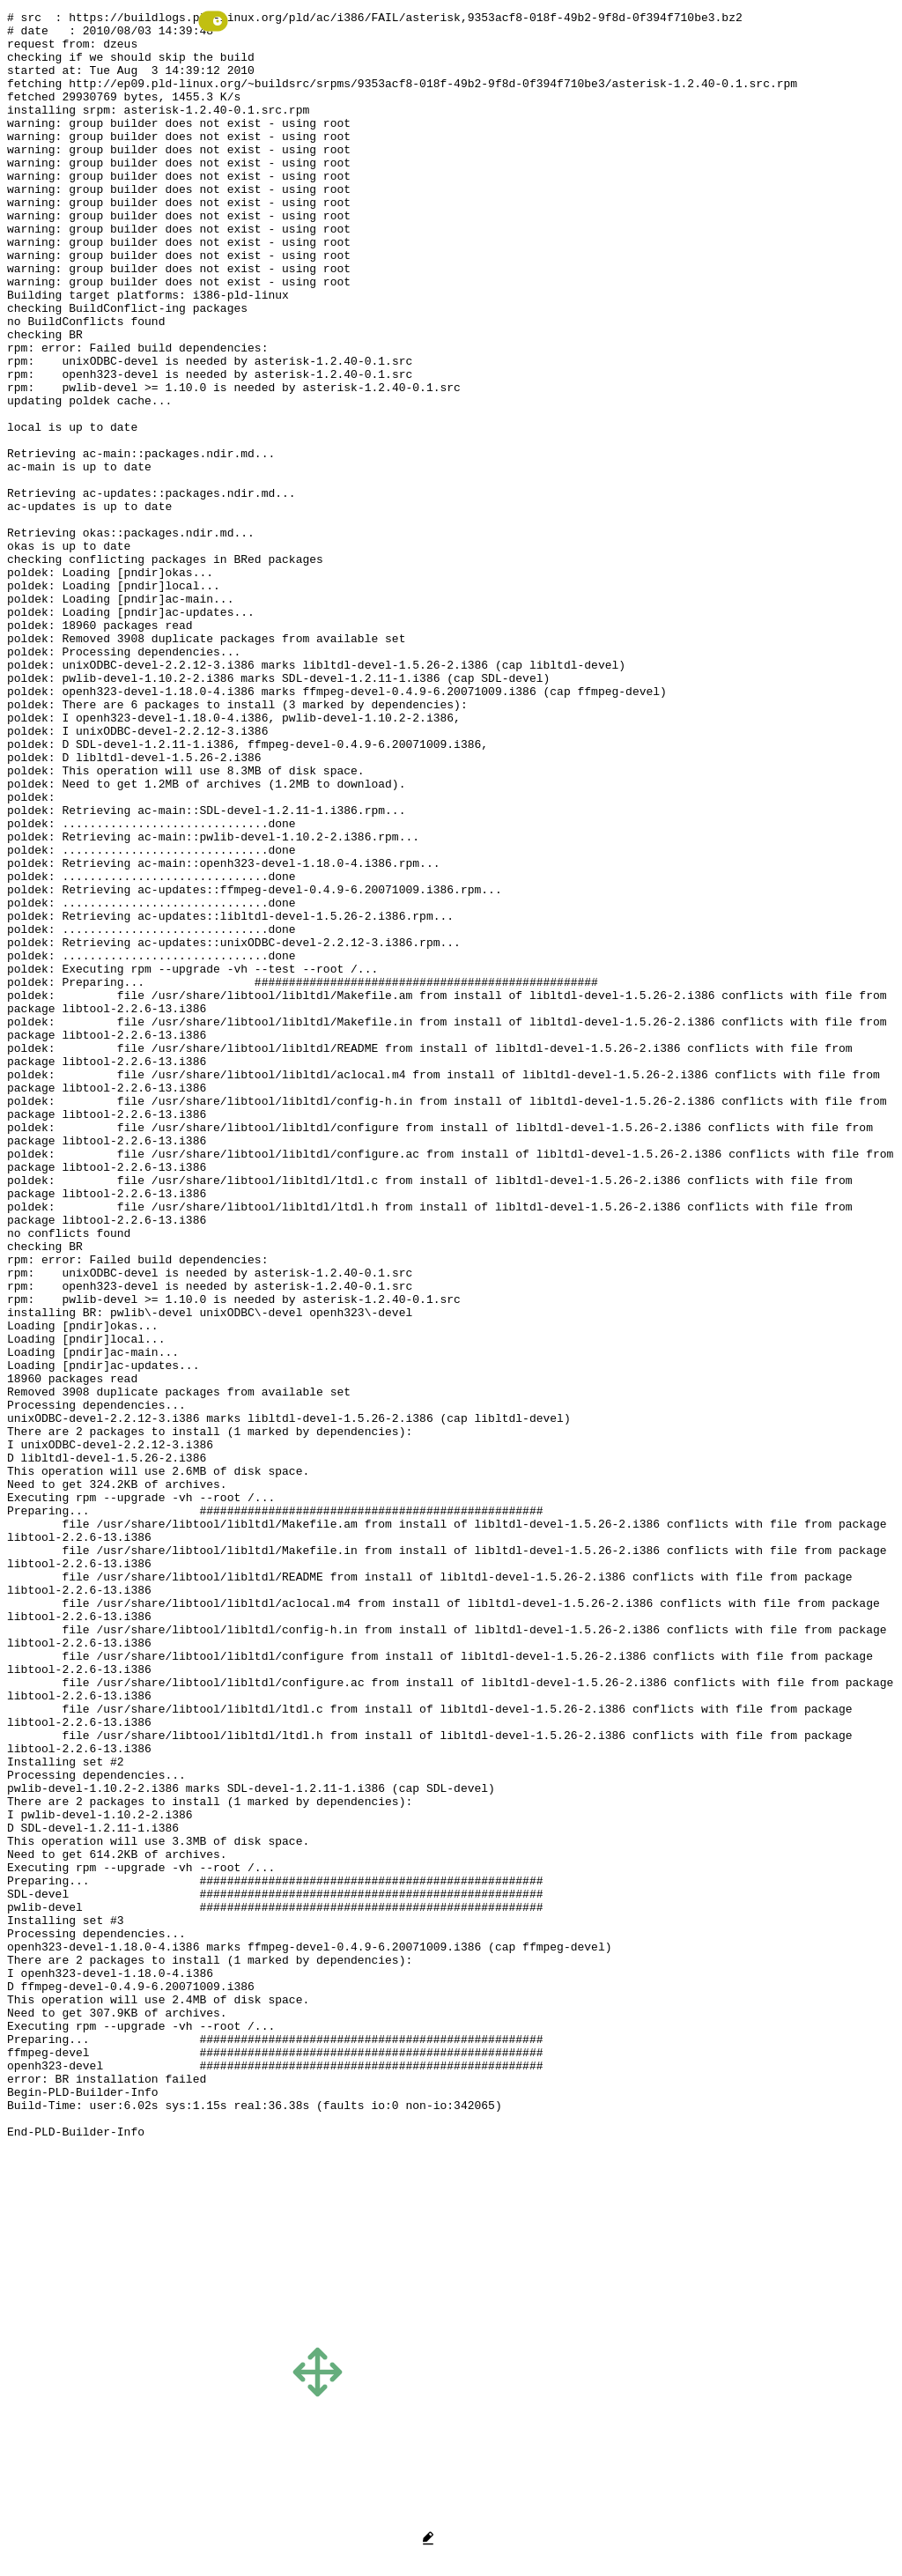  Describe the element at coordinates (213, 21) in the screenshot. I see `toggle switch in the on/enabled position` at that location.